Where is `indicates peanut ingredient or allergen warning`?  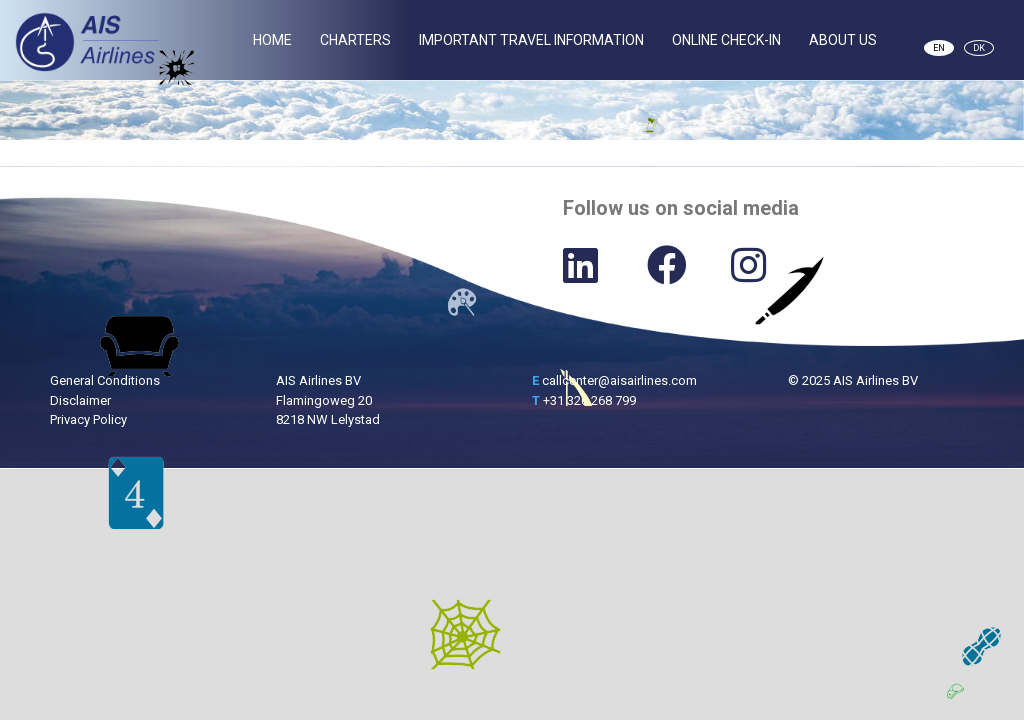 indicates peanut ingredient or allergen warning is located at coordinates (981, 646).